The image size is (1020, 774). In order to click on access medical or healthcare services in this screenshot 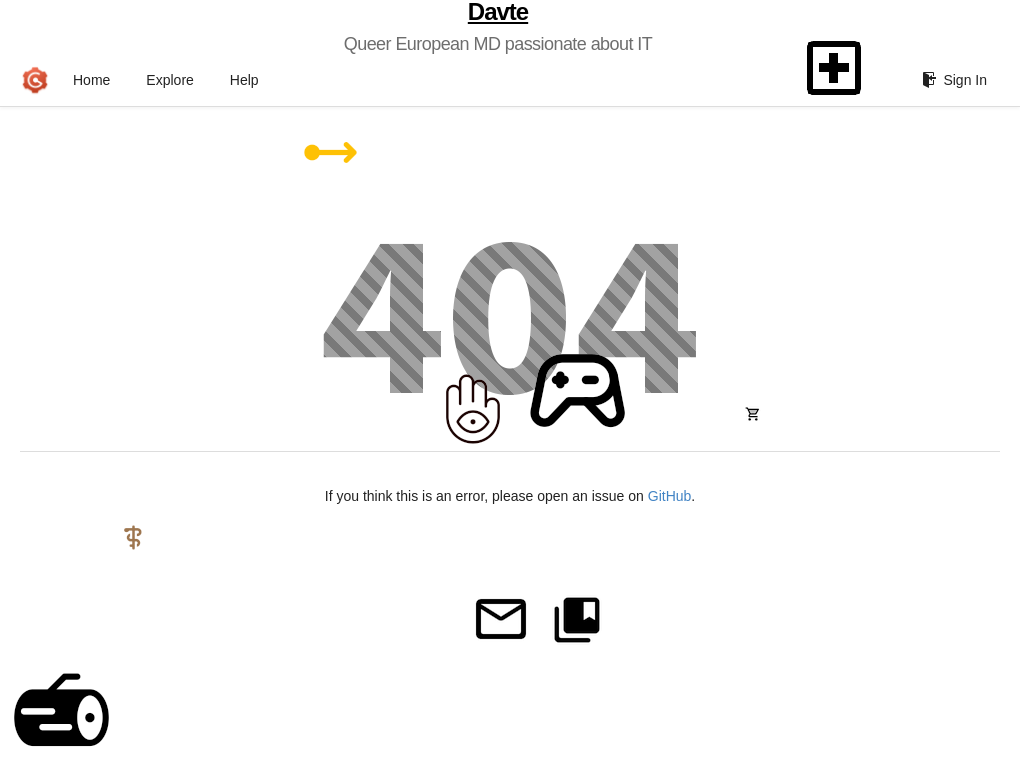, I will do `click(133, 537)`.